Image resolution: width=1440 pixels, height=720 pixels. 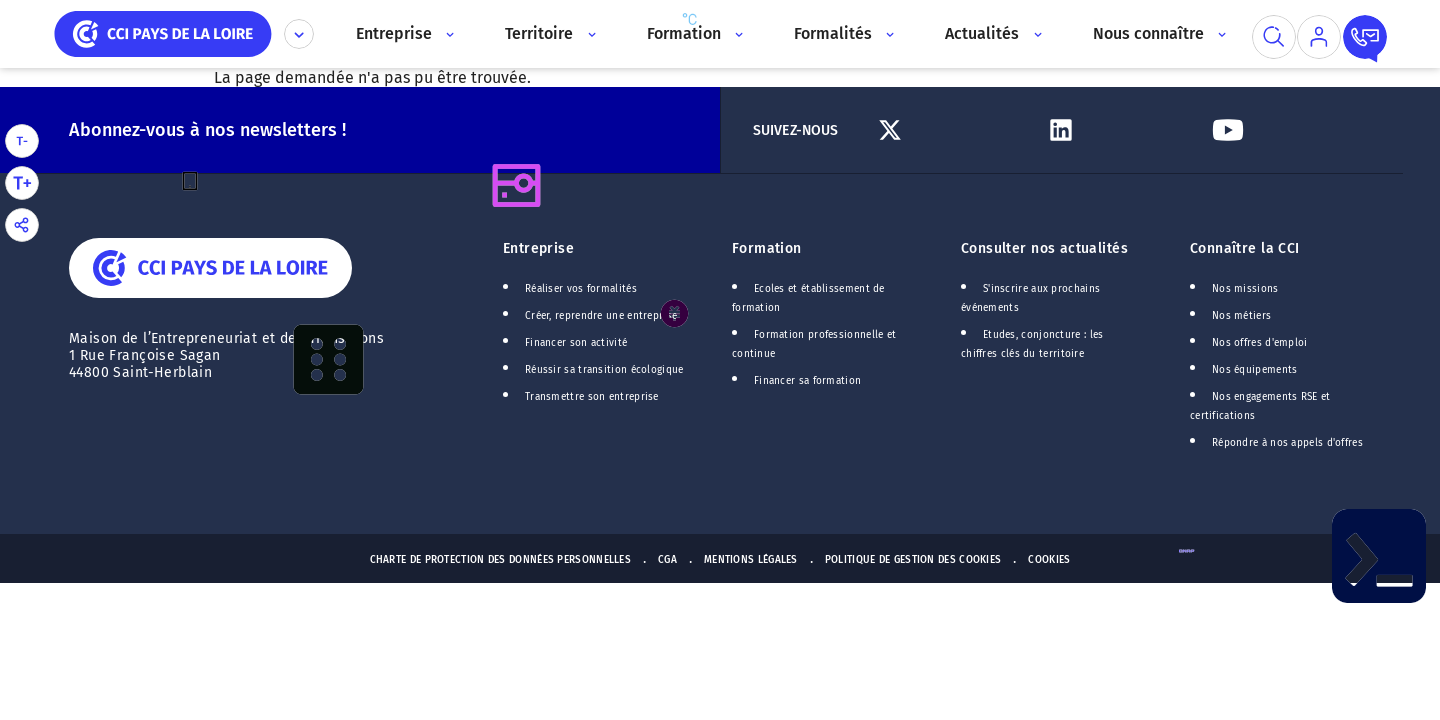 I want to click on start a presentation or slideshow, so click(x=516, y=185).